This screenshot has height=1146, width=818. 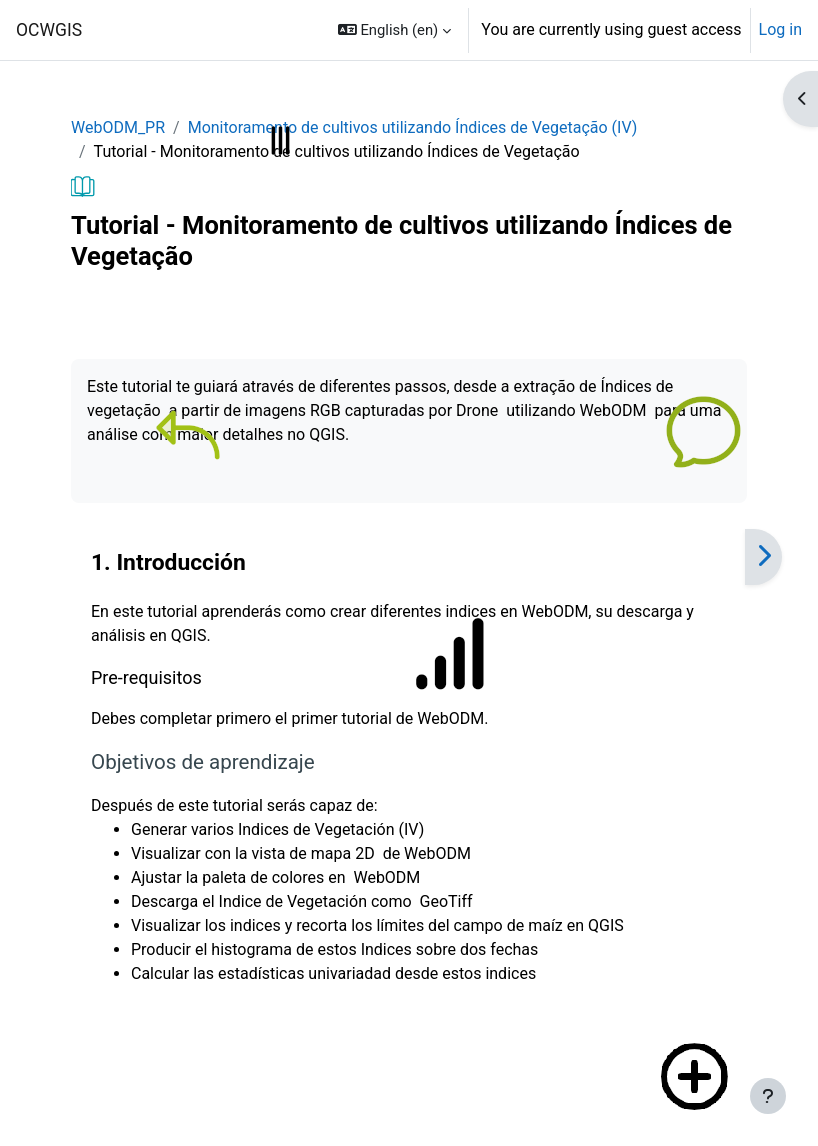 I want to click on reply to a message, so click(x=188, y=435).